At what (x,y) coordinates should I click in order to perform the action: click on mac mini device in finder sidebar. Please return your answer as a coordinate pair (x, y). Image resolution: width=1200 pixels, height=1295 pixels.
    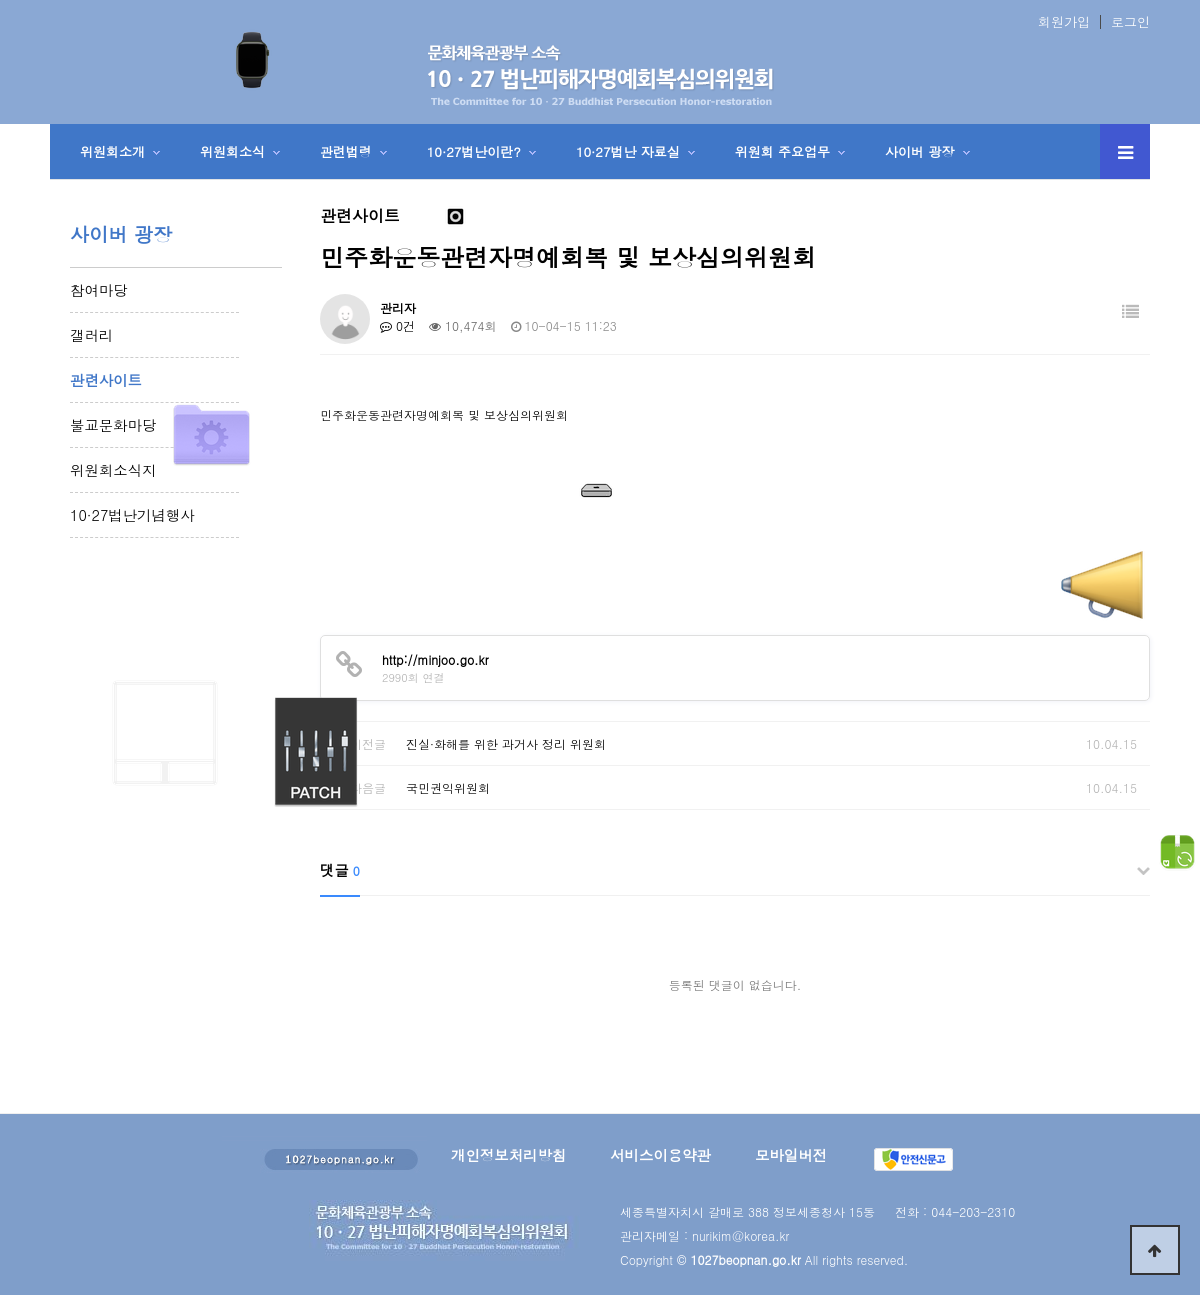
    Looking at the image, I should click on (596, 490).